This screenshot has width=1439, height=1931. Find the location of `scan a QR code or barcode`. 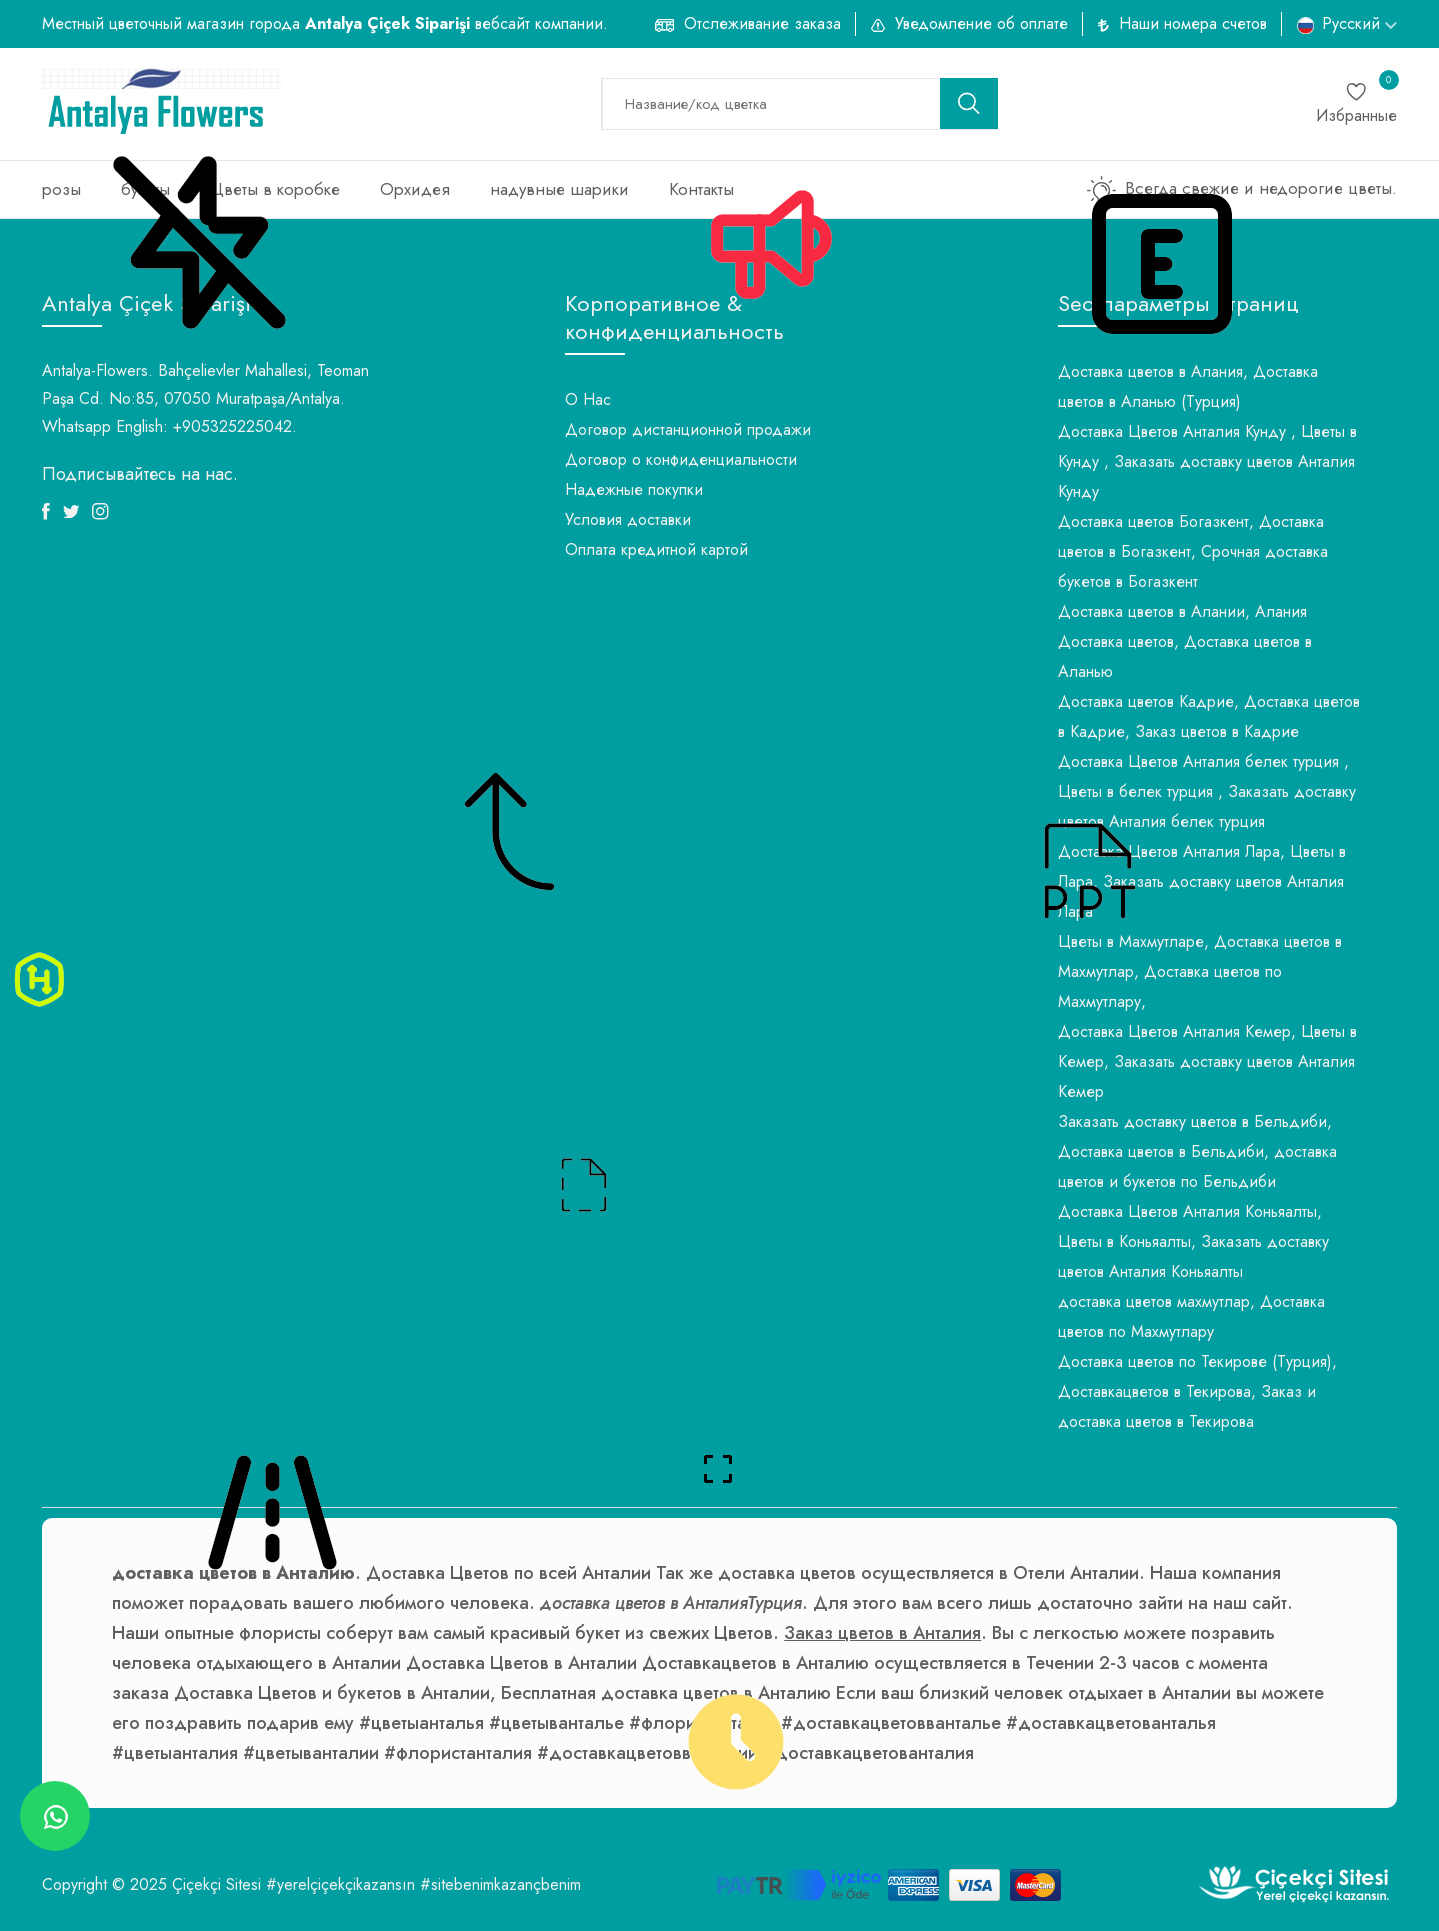

scan a QR code or barcode is located at coordinates (718, 1469).